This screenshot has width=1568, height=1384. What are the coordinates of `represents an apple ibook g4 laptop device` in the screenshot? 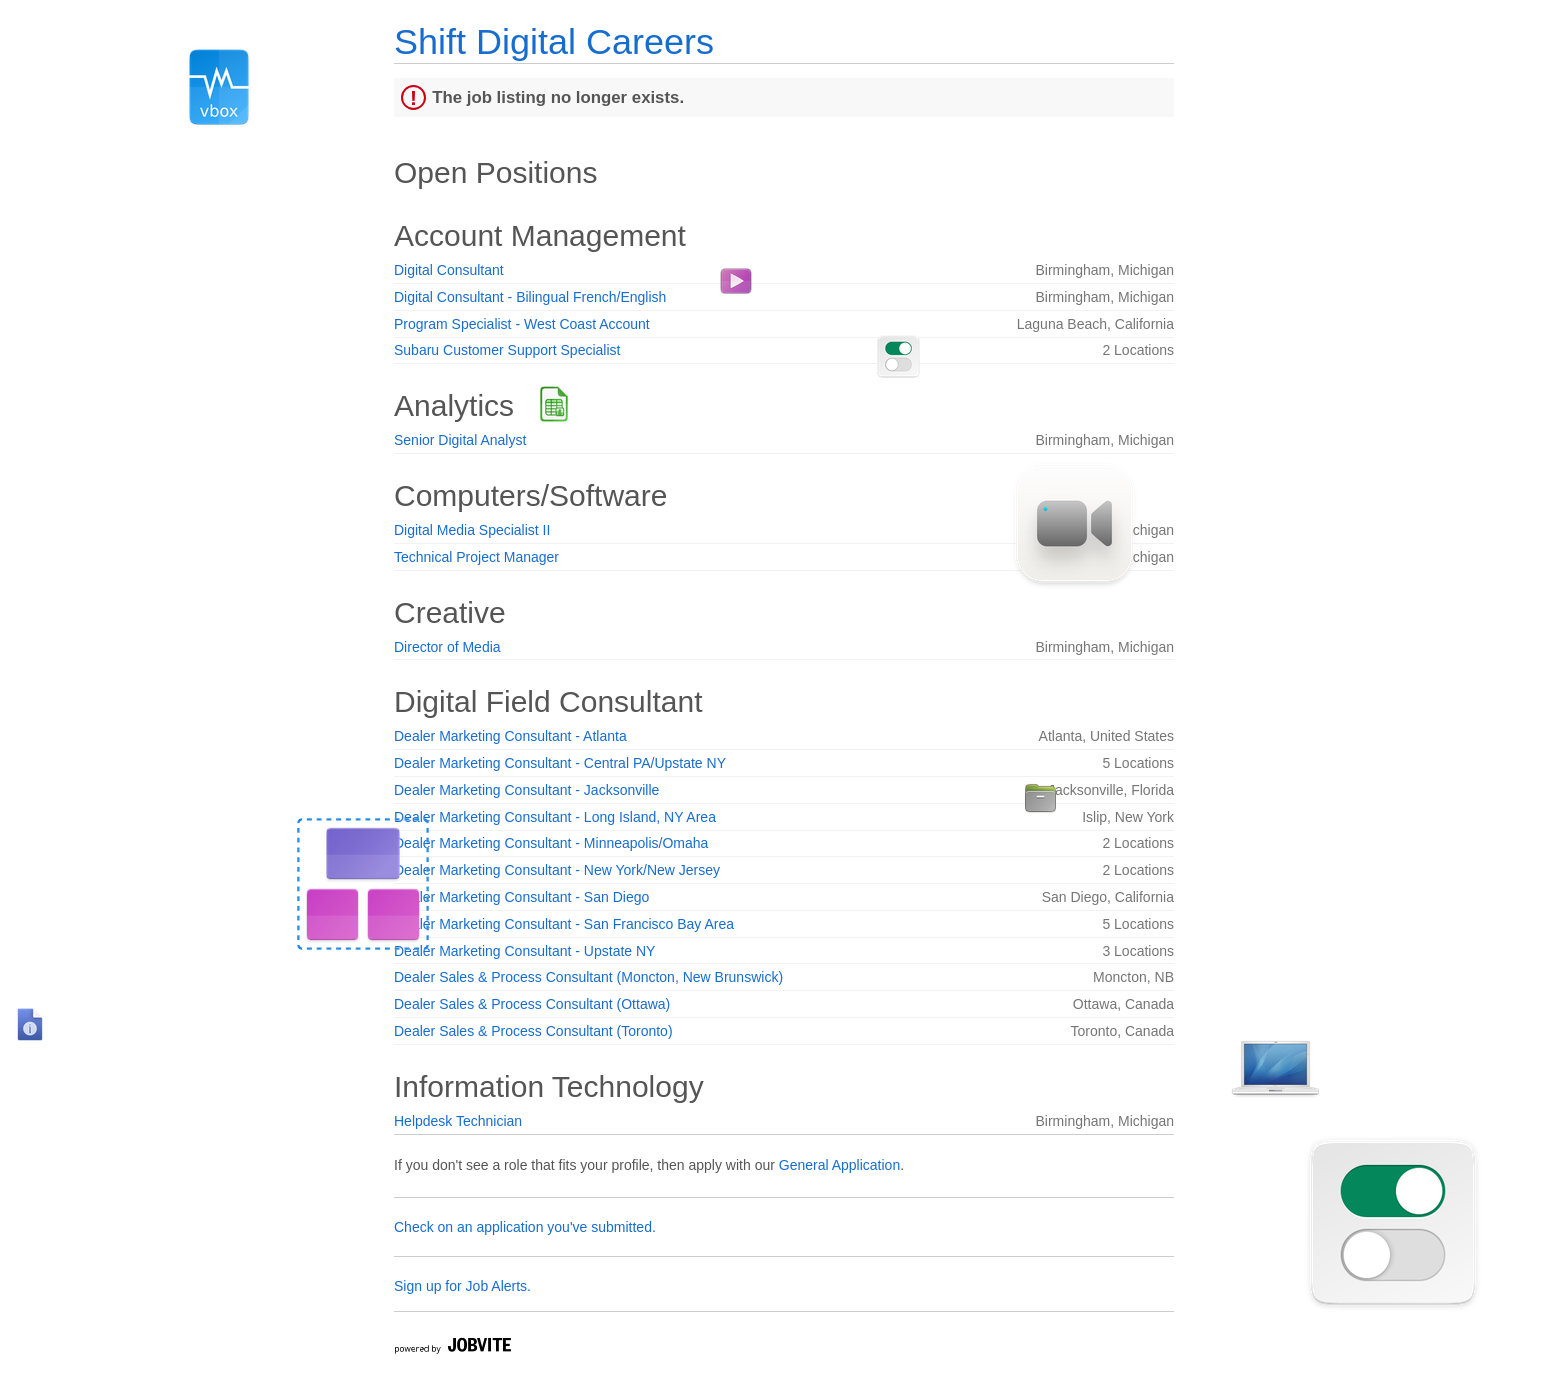 It's located at (1275, 1066).